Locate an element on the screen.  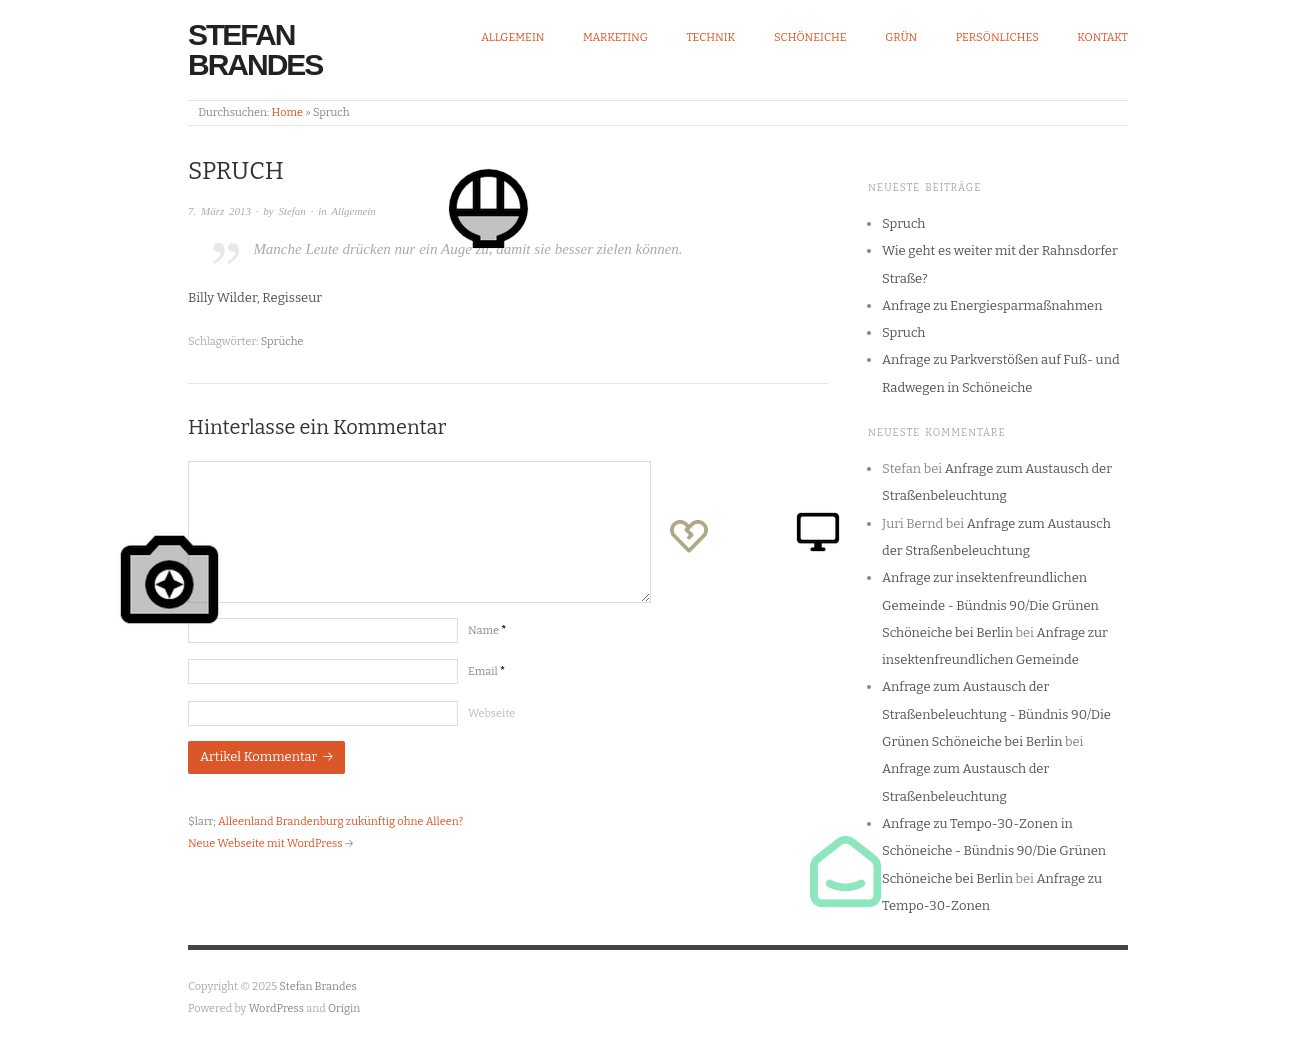
switch to desktop view is located at coordinates (818, 532).